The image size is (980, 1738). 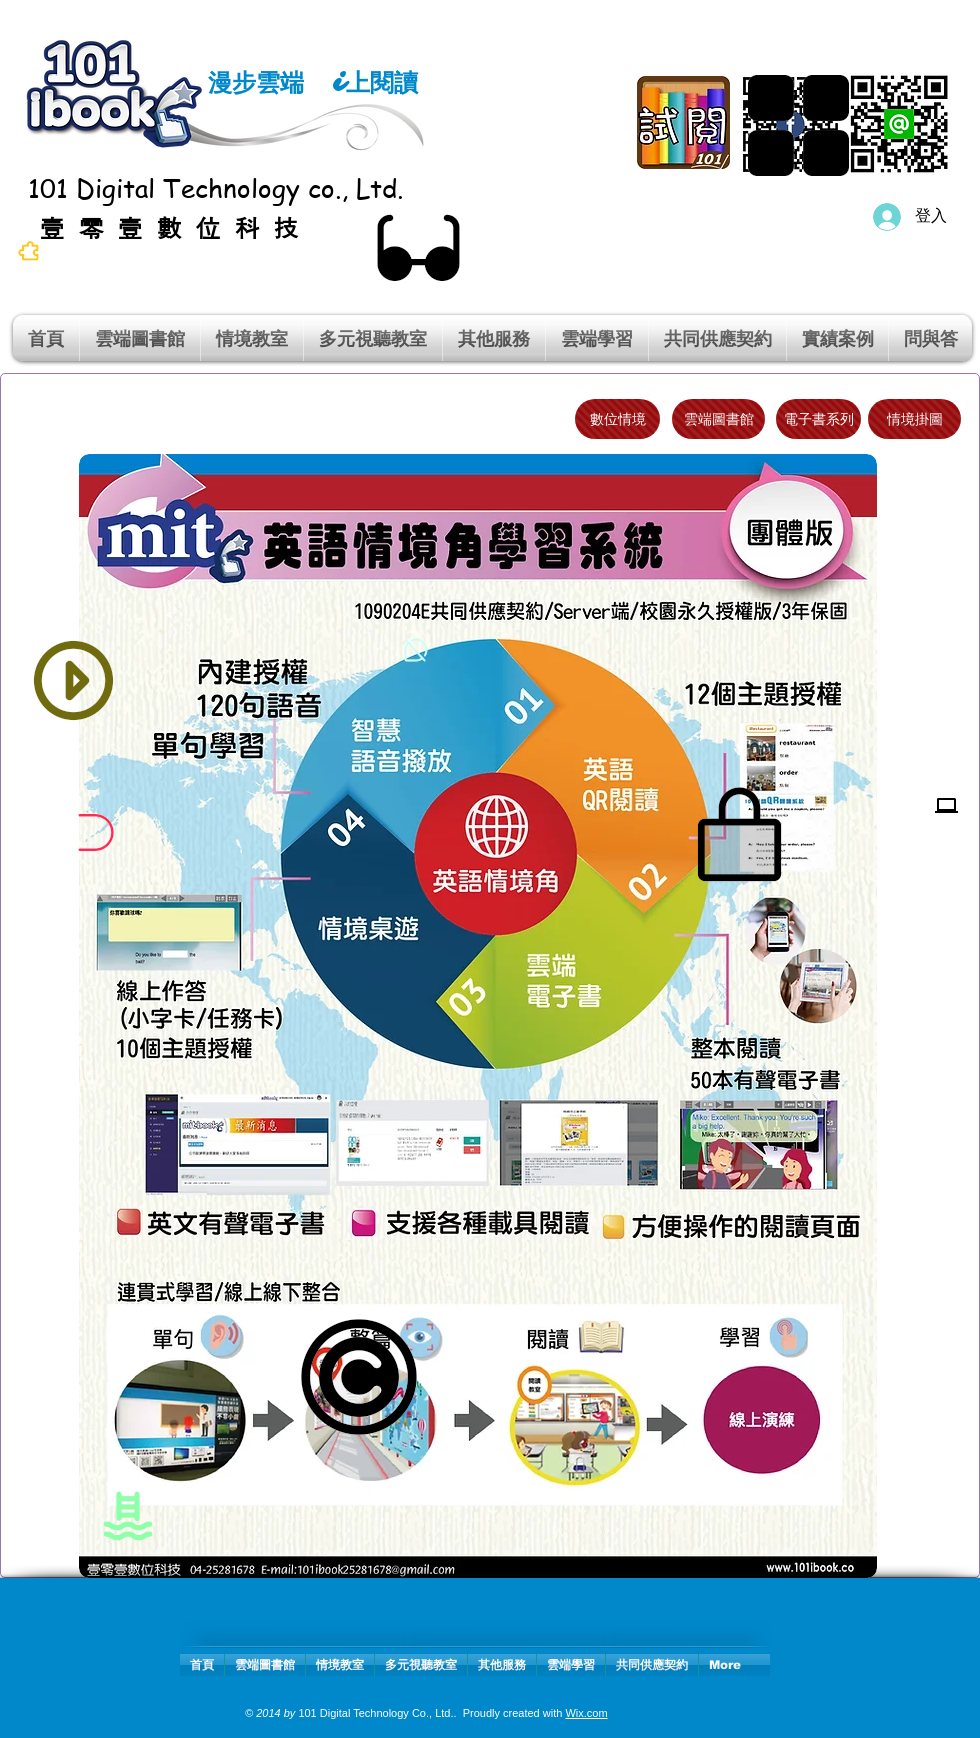 I want to click on indicates copyrighted content, so click(x=359, y=1377).